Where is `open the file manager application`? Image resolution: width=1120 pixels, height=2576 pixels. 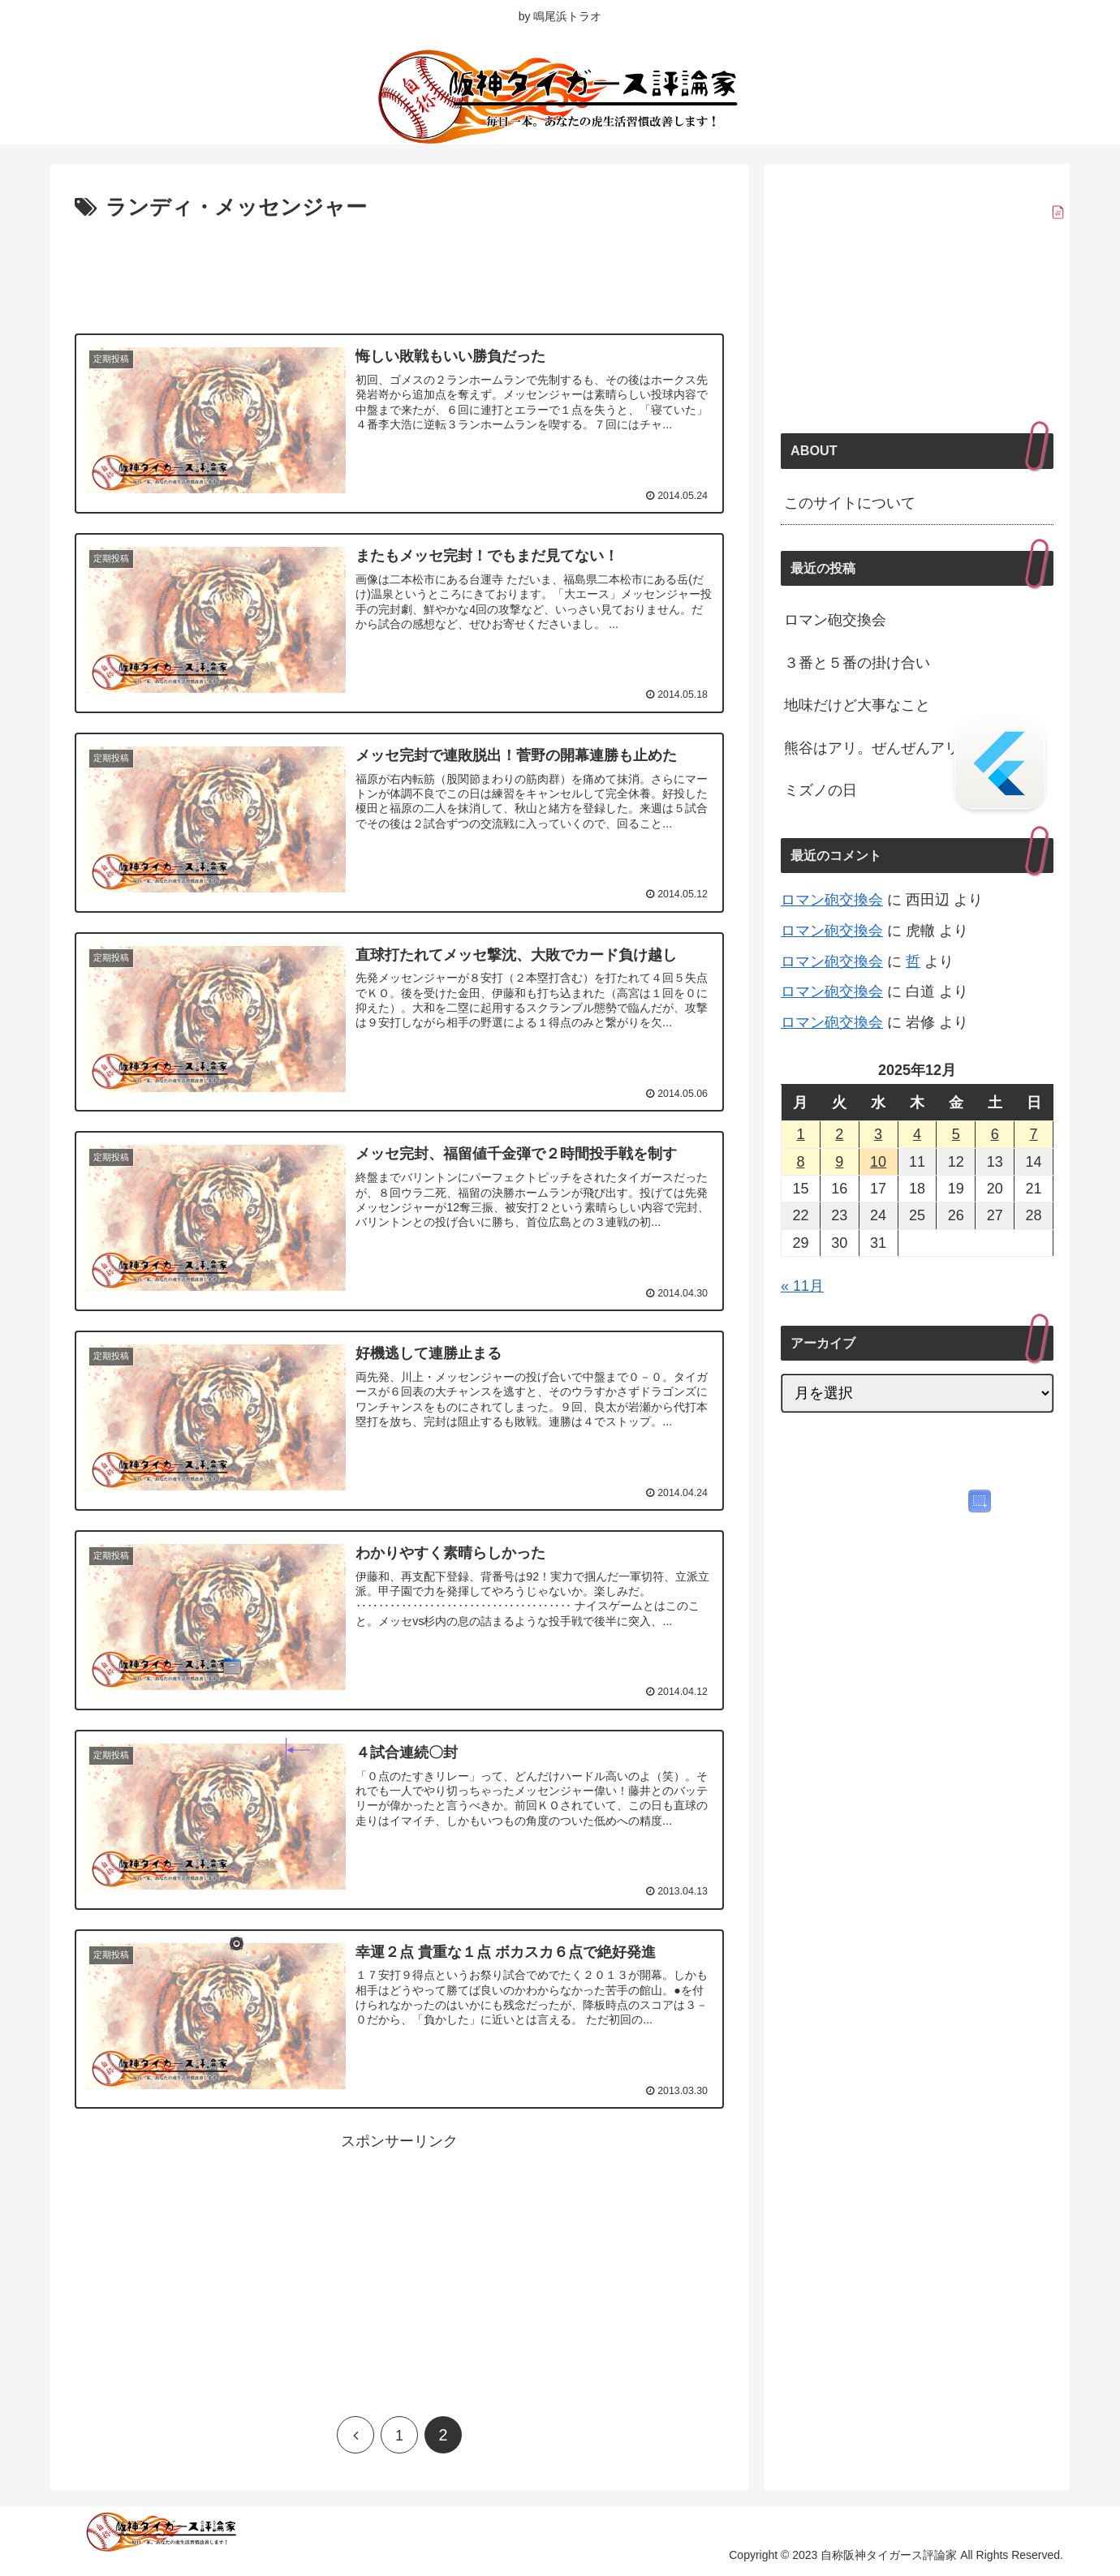
open the file manager application is located at coordinates (232, 1666).